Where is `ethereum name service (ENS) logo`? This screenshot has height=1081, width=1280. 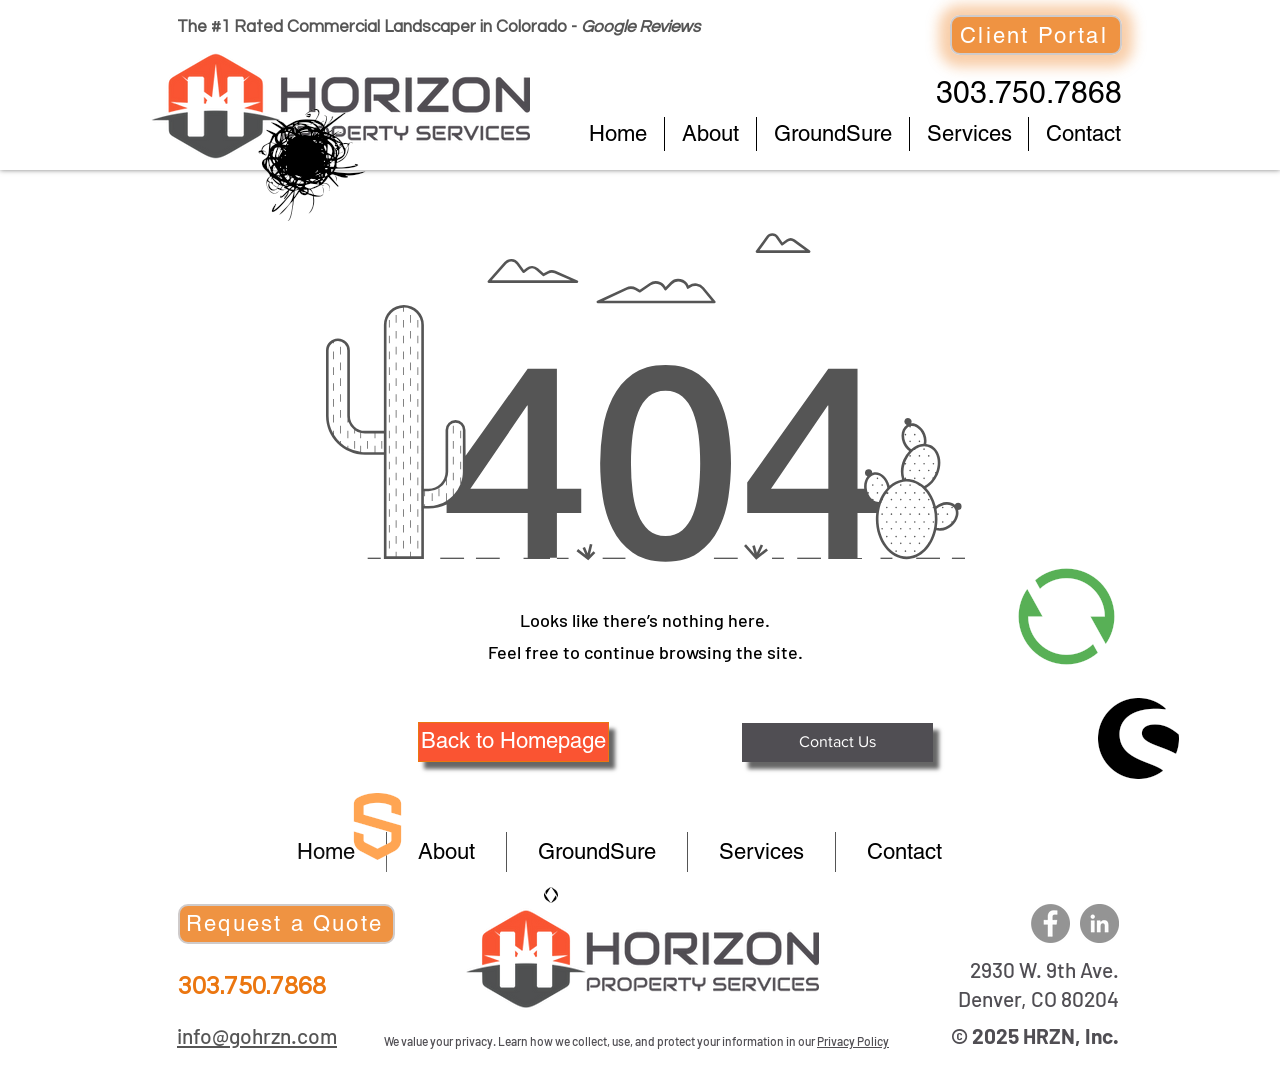 ethereum name service (ENS) logo is located at coordinates (551, 895).